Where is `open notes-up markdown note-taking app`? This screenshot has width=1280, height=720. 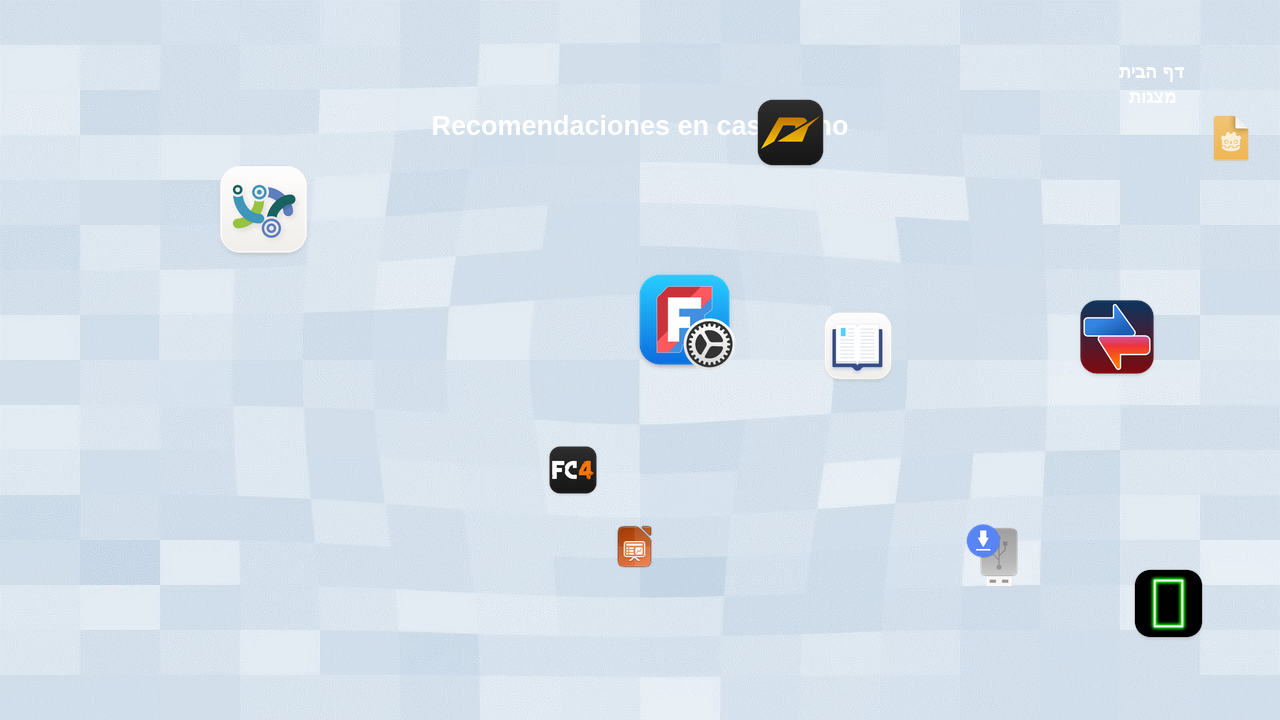
open notes-up markdown note-taking app is located at coordinates (858, 346).